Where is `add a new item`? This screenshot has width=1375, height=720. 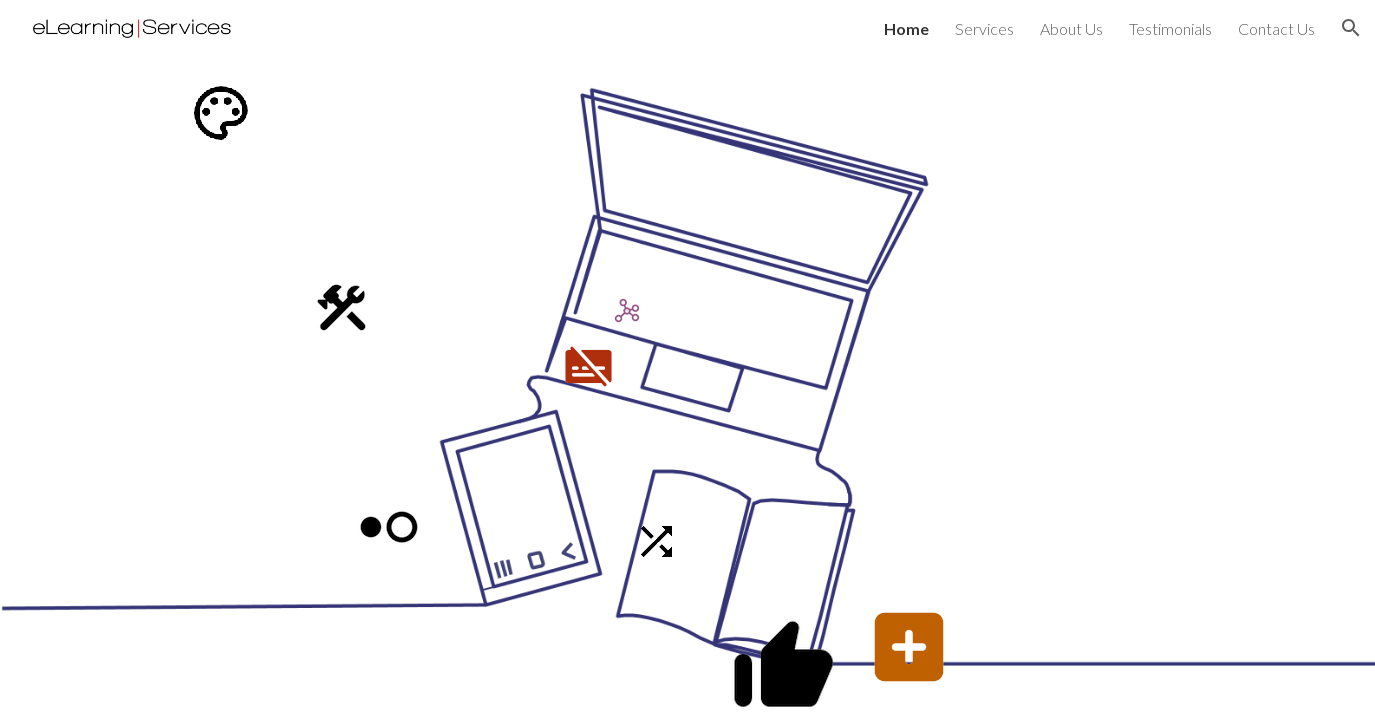 add a new item is located at coordinates (909, 647).